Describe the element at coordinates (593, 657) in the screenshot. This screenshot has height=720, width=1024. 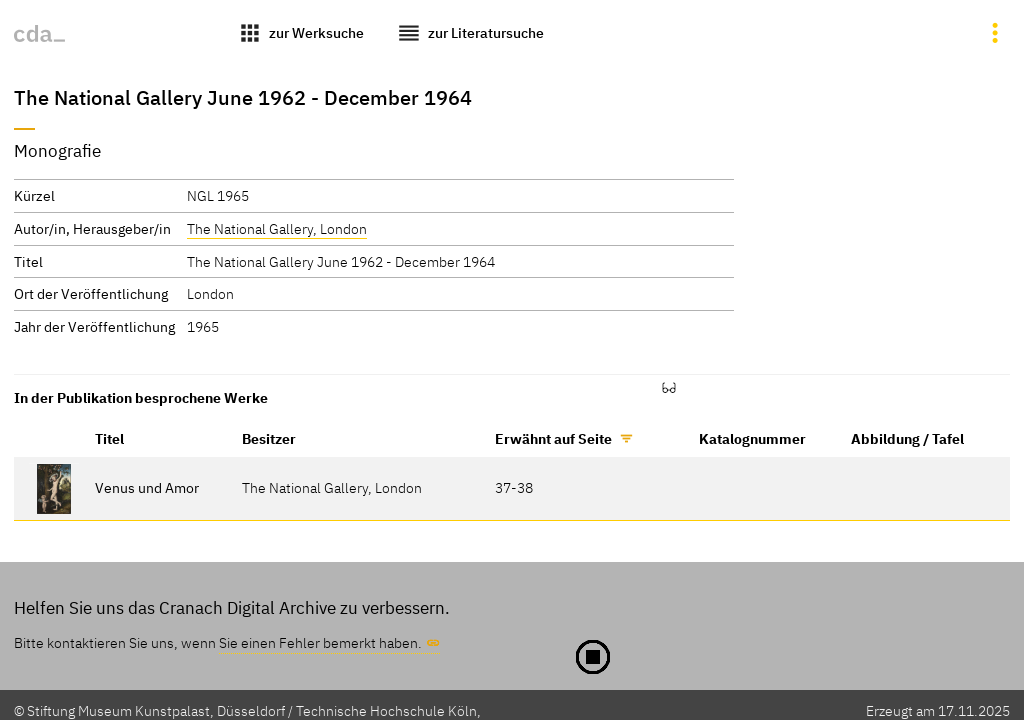
I see `stop media playback` at that location.